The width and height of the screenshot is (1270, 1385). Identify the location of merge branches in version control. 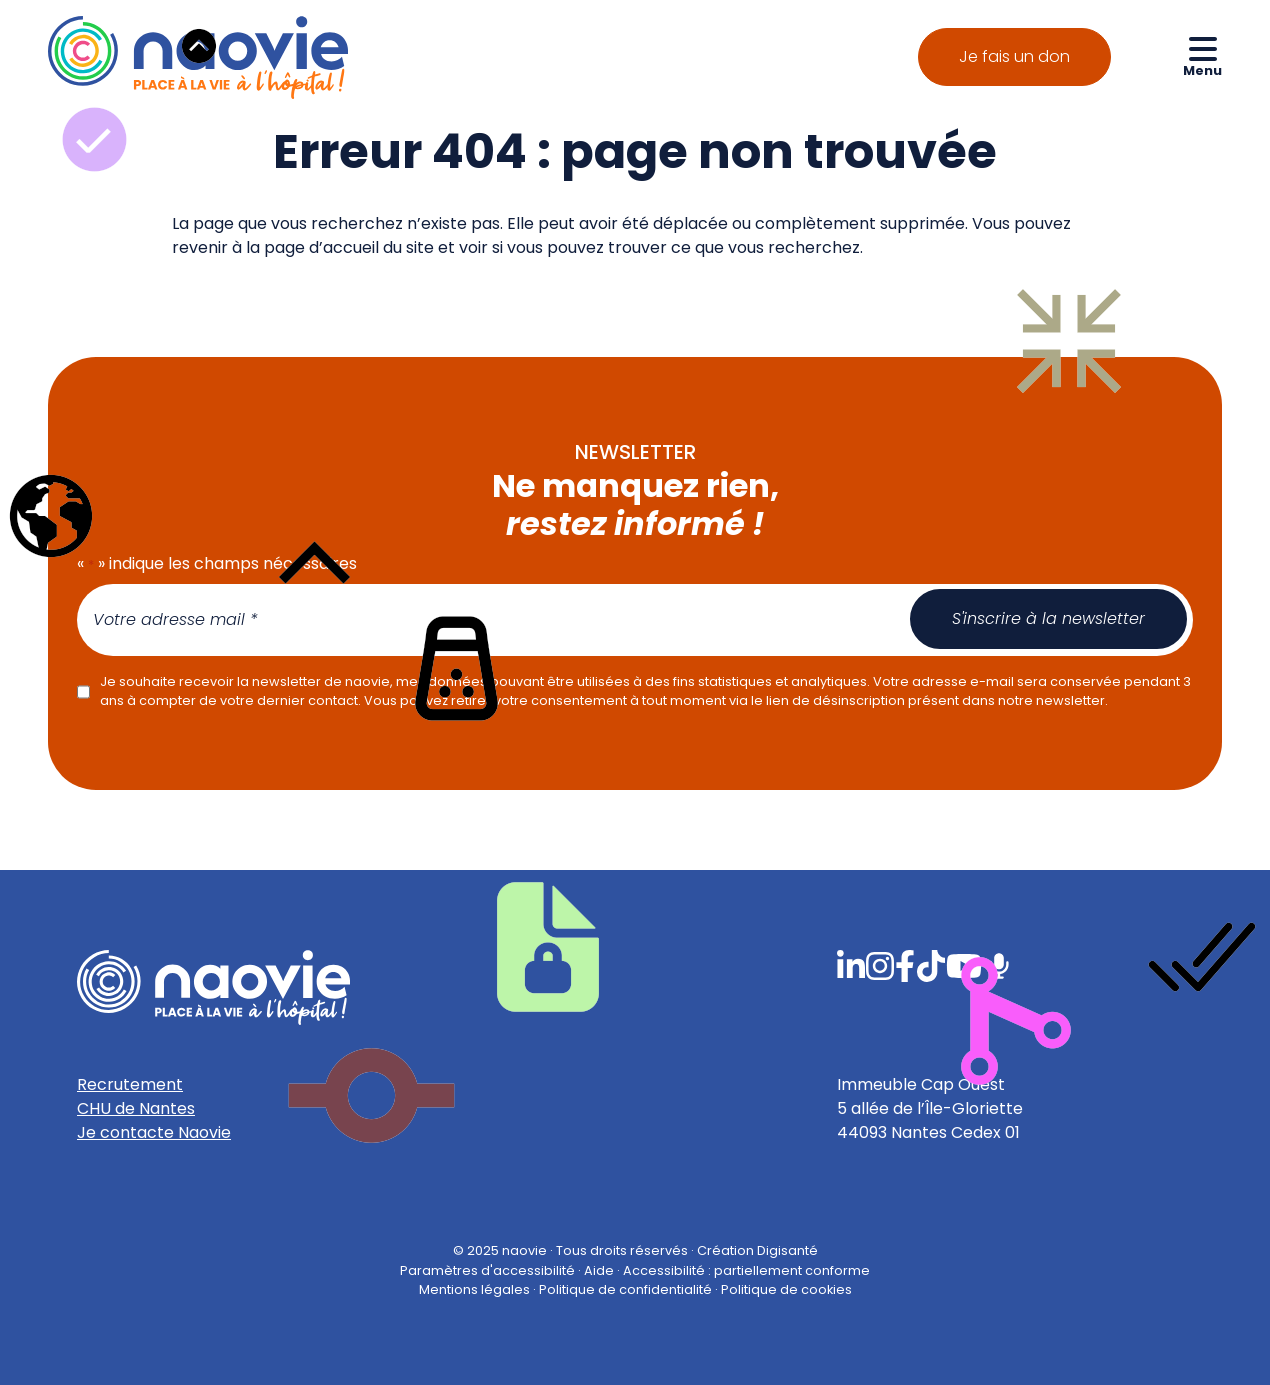
(1016, 1021).